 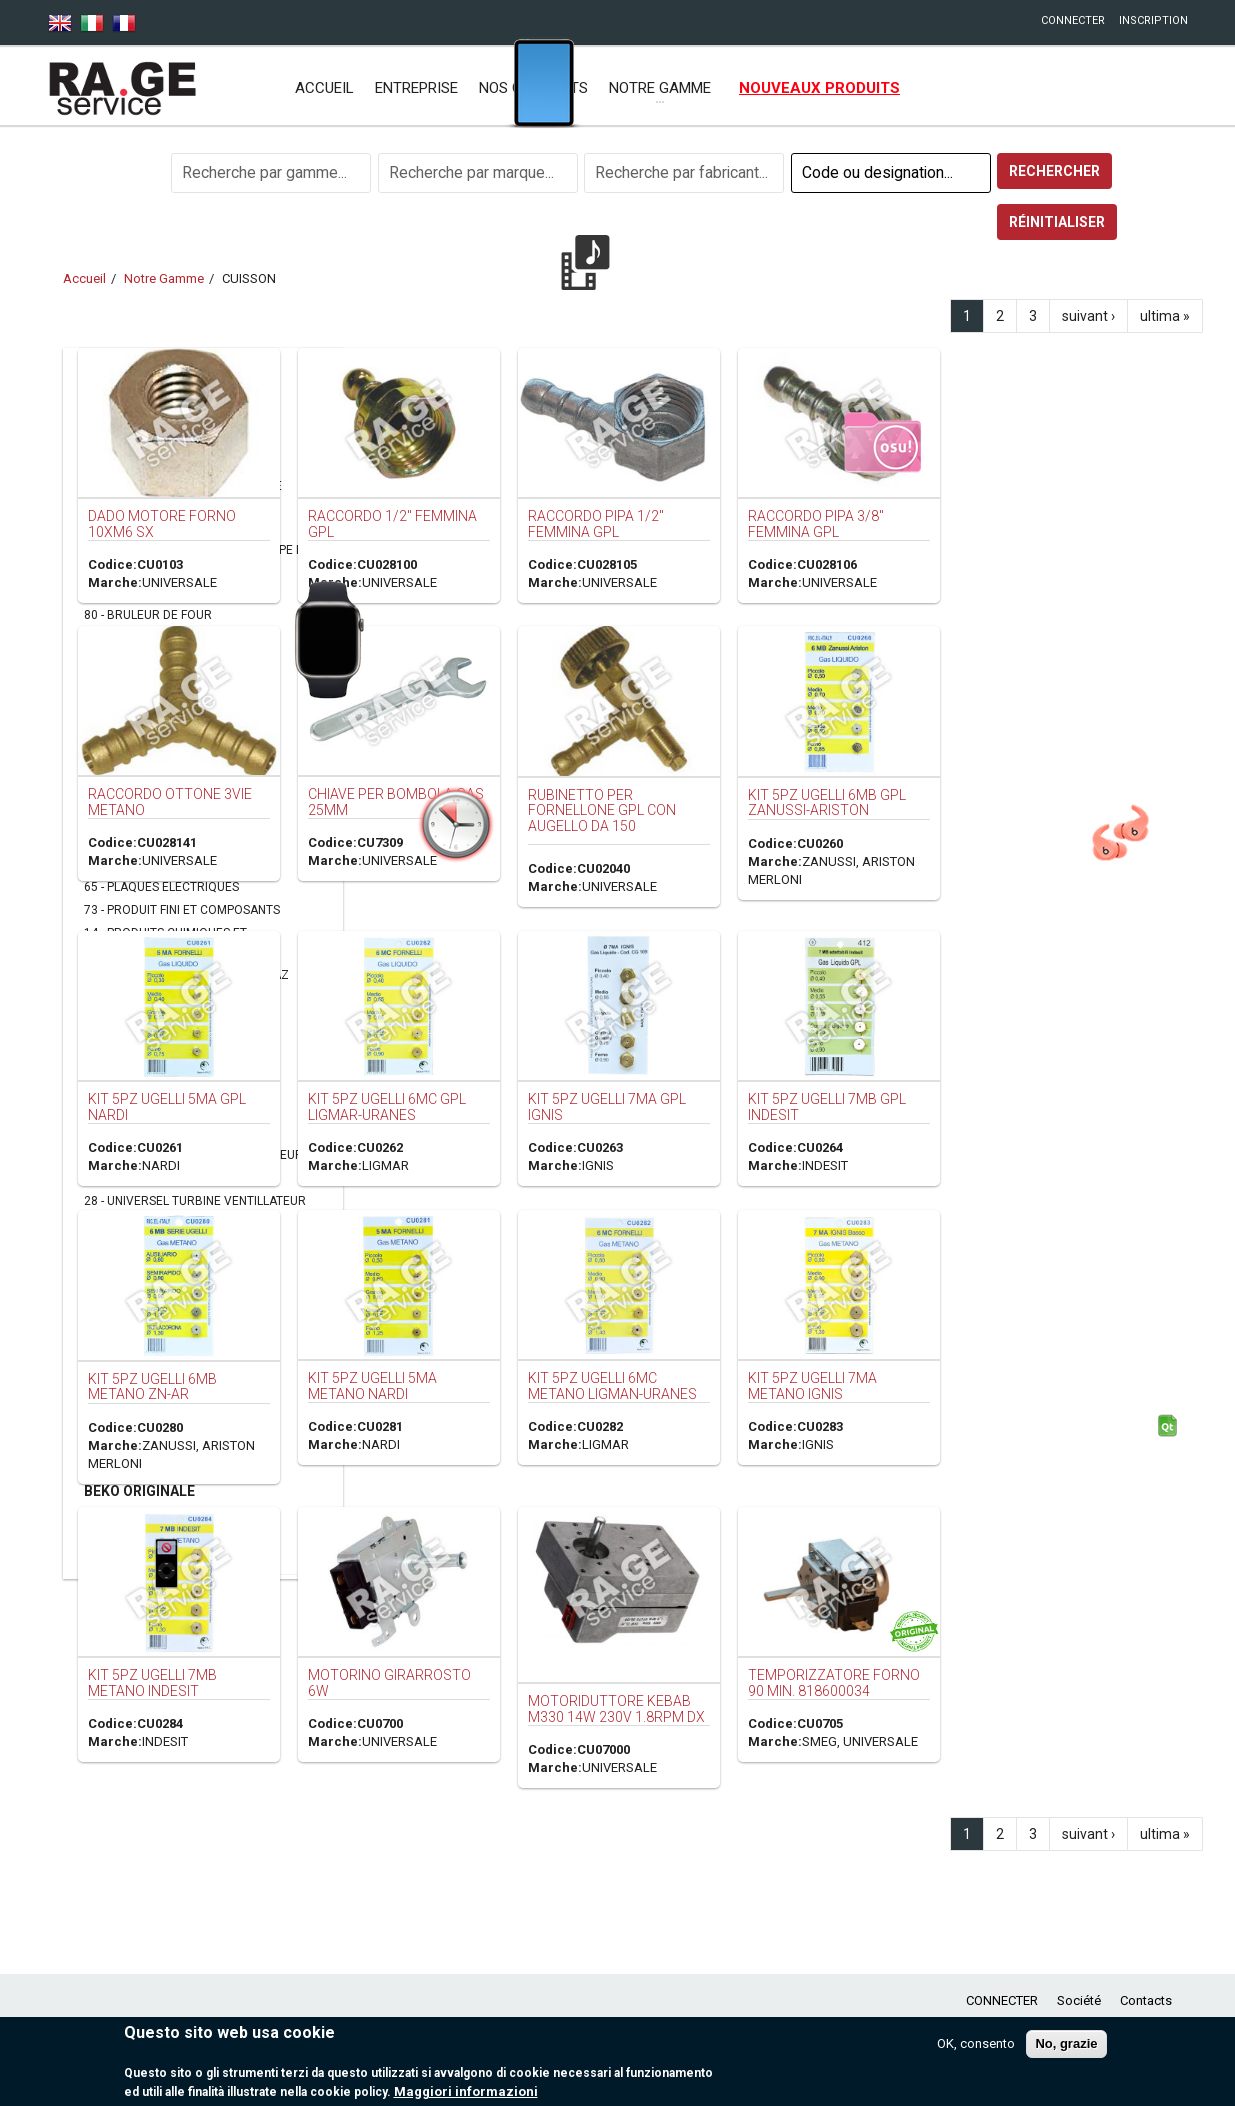 What do you see at coordinates (457, 824) in the screenshot?
I see `indicates an upcoming appointment or event` at bounding box center [457, 824].